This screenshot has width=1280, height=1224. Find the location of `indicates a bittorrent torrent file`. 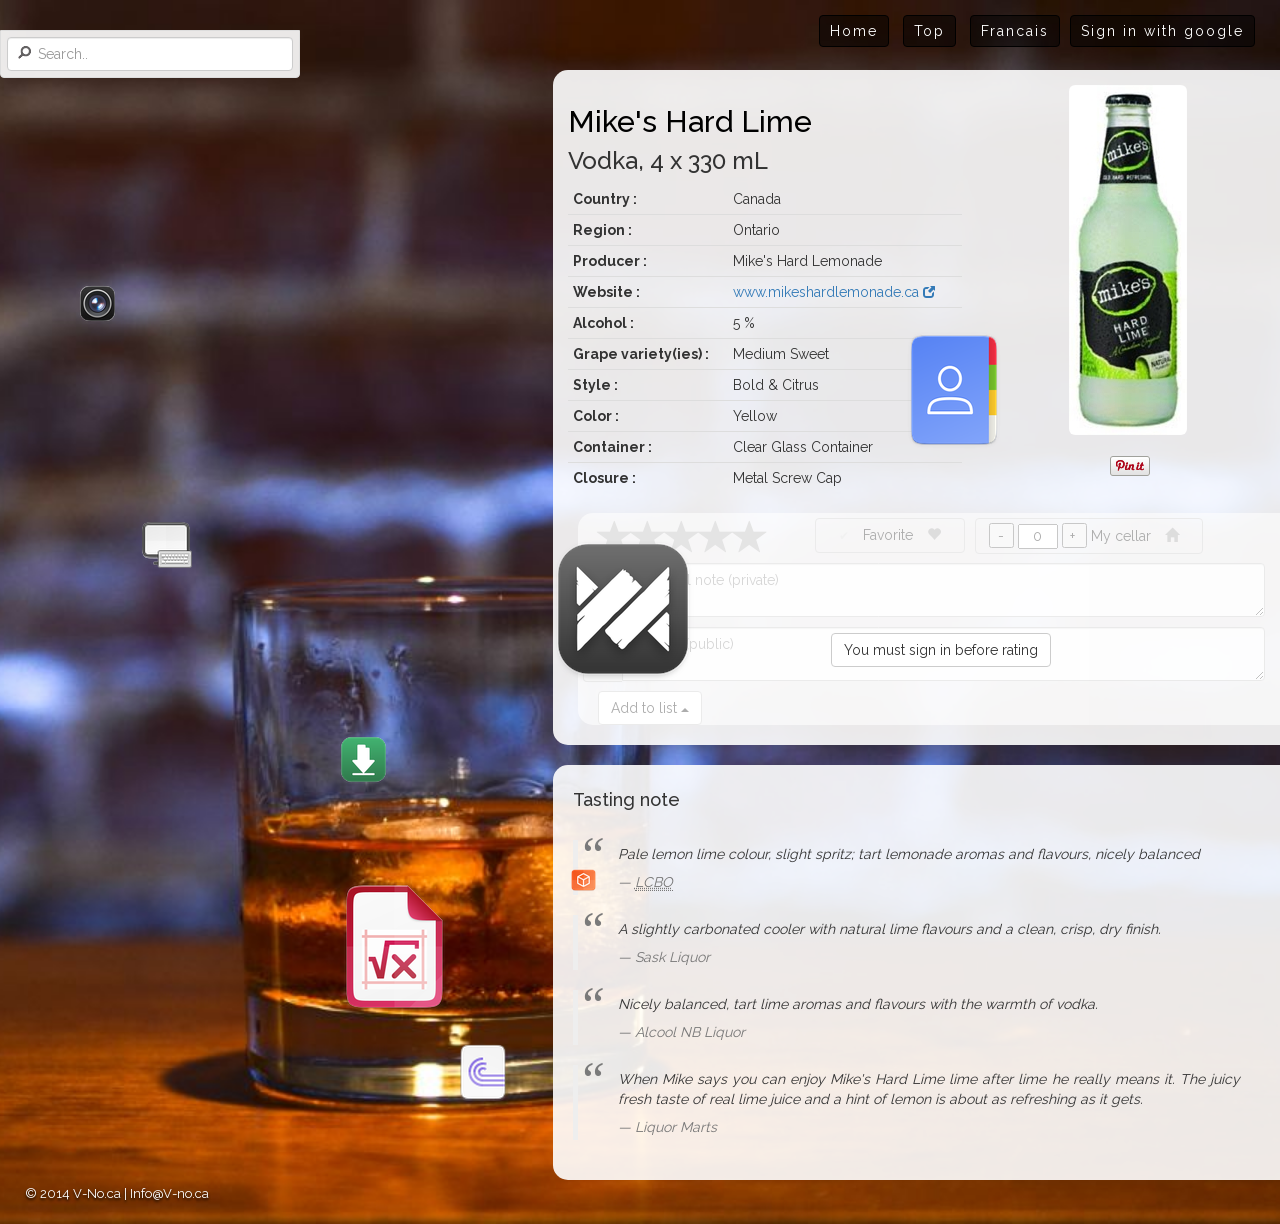

indicates a bittorrent torrent file is located at coordinates (483, 1072).